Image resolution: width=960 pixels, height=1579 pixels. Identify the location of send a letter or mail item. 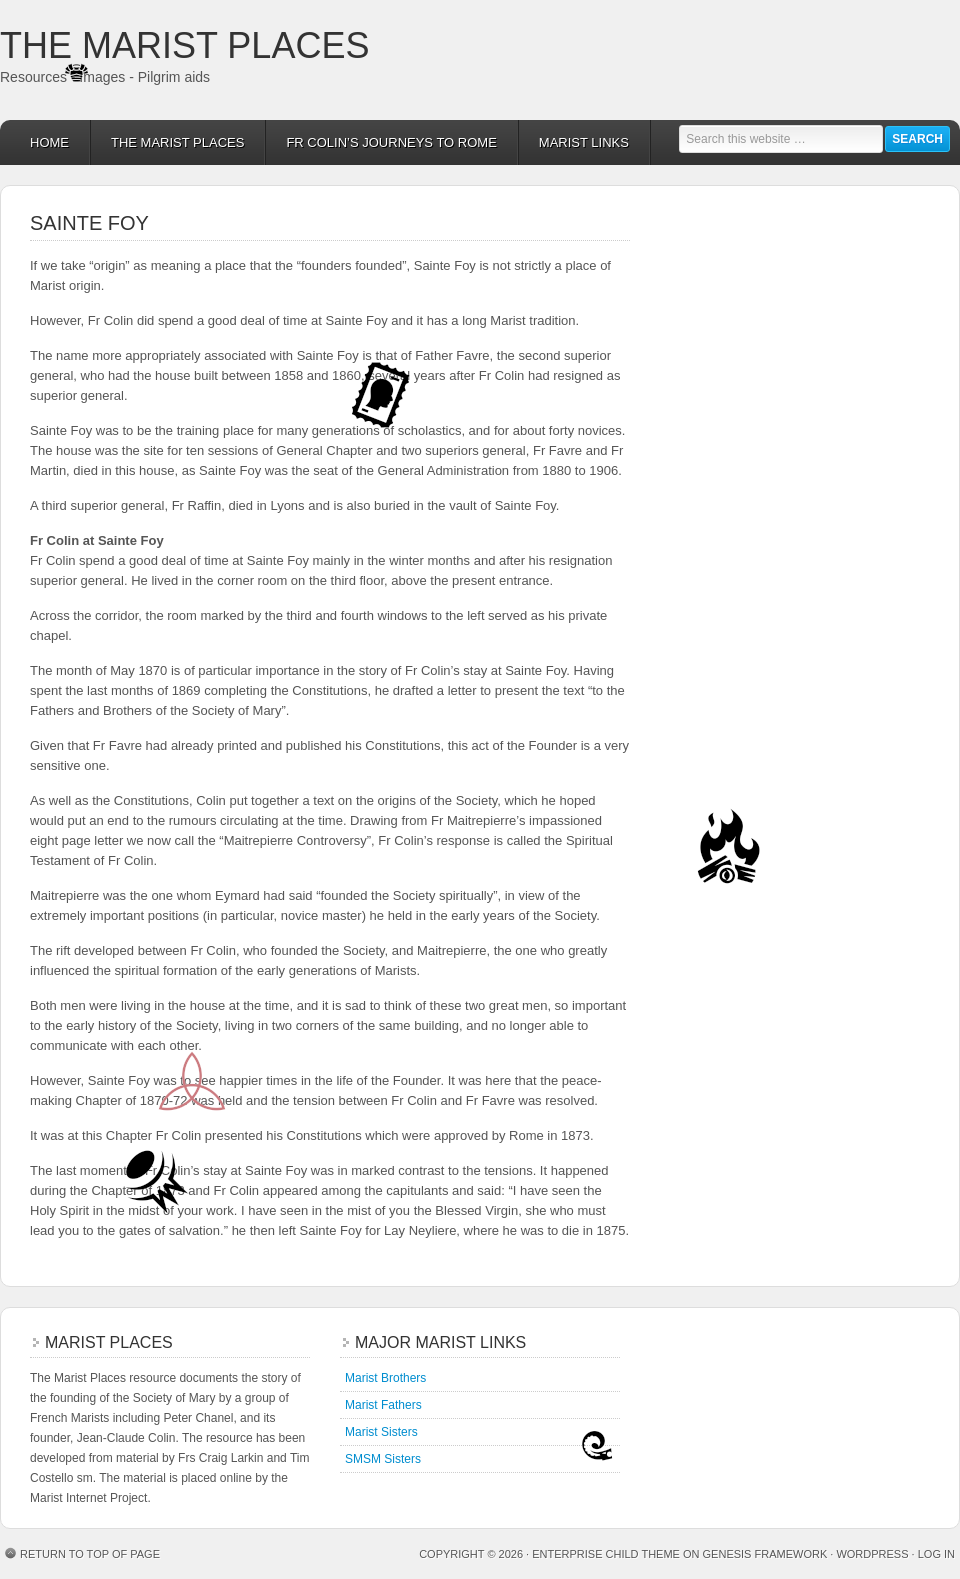
(380, 395).